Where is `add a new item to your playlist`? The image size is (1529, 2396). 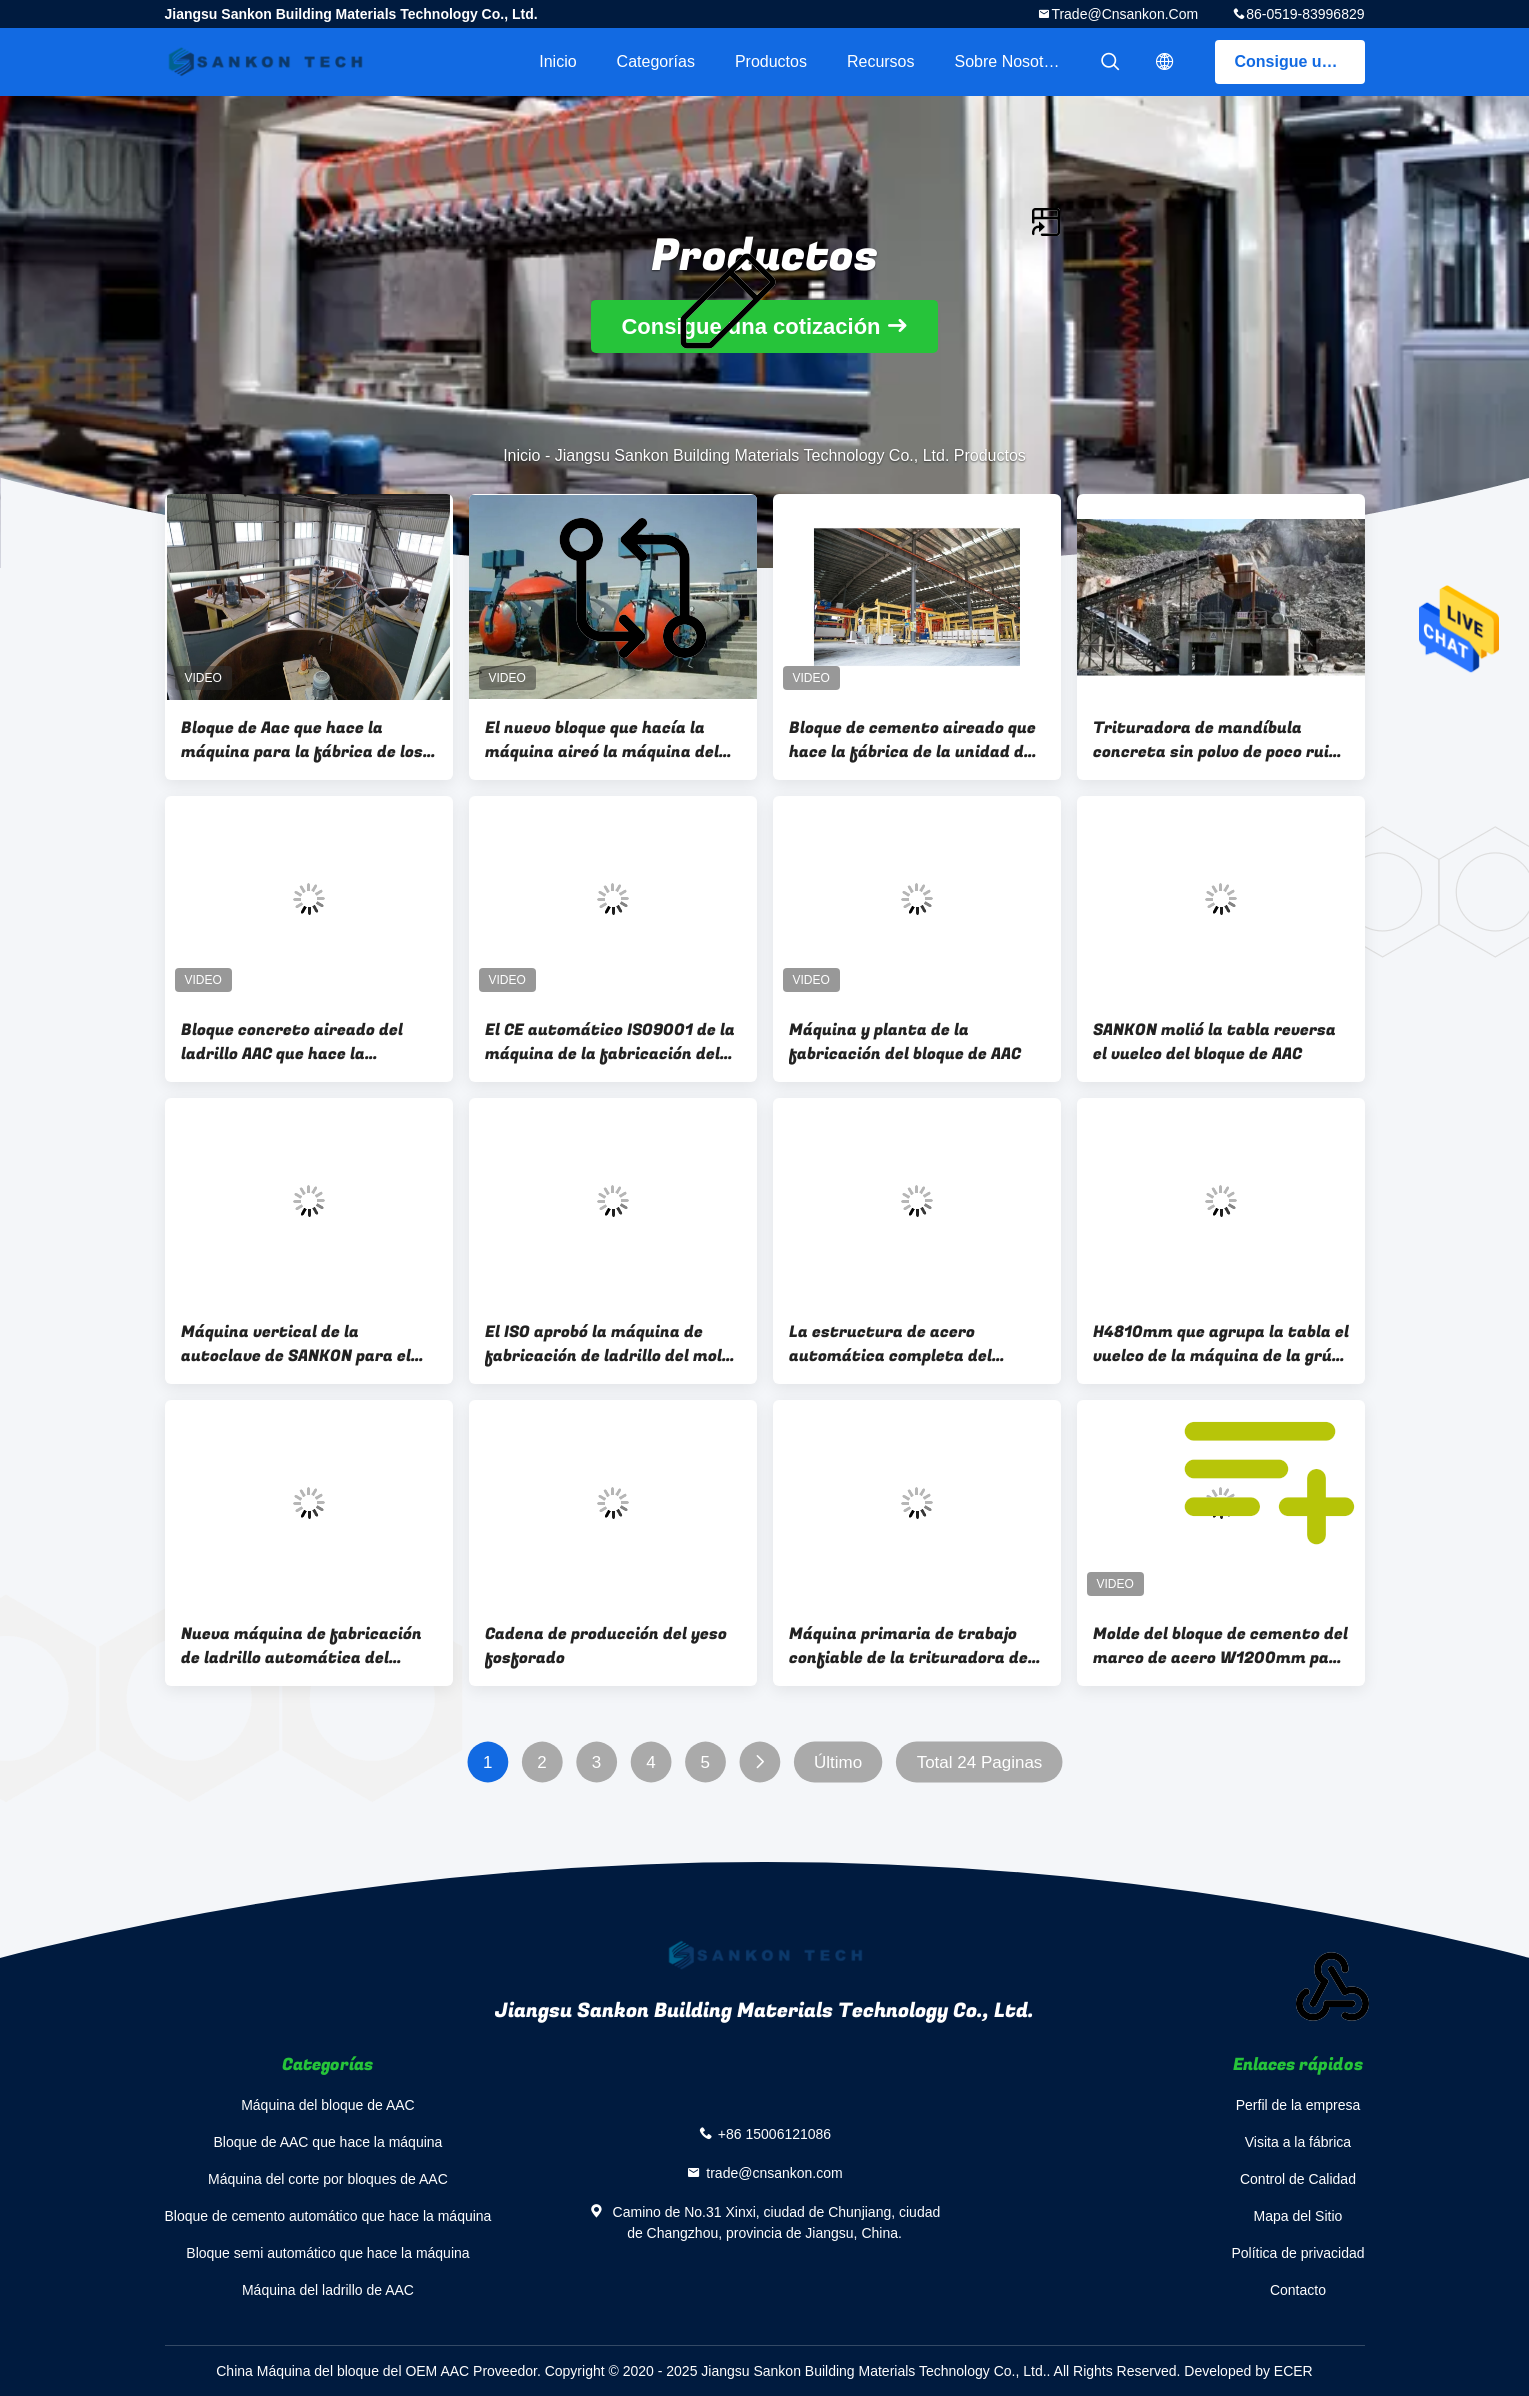
add a new item to your playlist is located at coordinates (1260, 1469).